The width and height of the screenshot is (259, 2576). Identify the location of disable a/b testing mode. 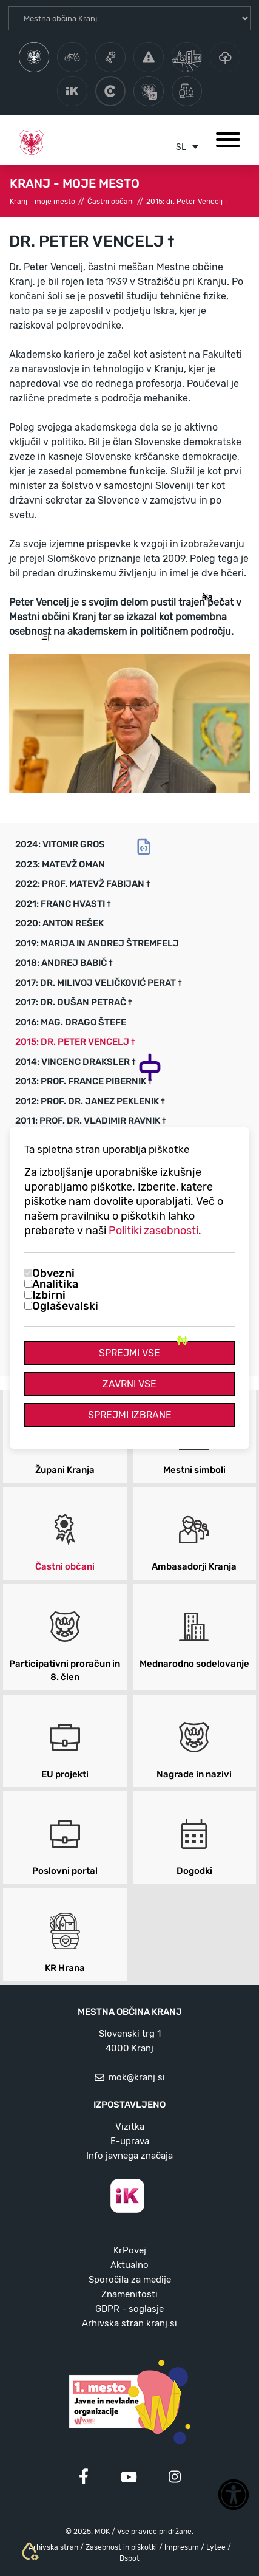
(207, 597).